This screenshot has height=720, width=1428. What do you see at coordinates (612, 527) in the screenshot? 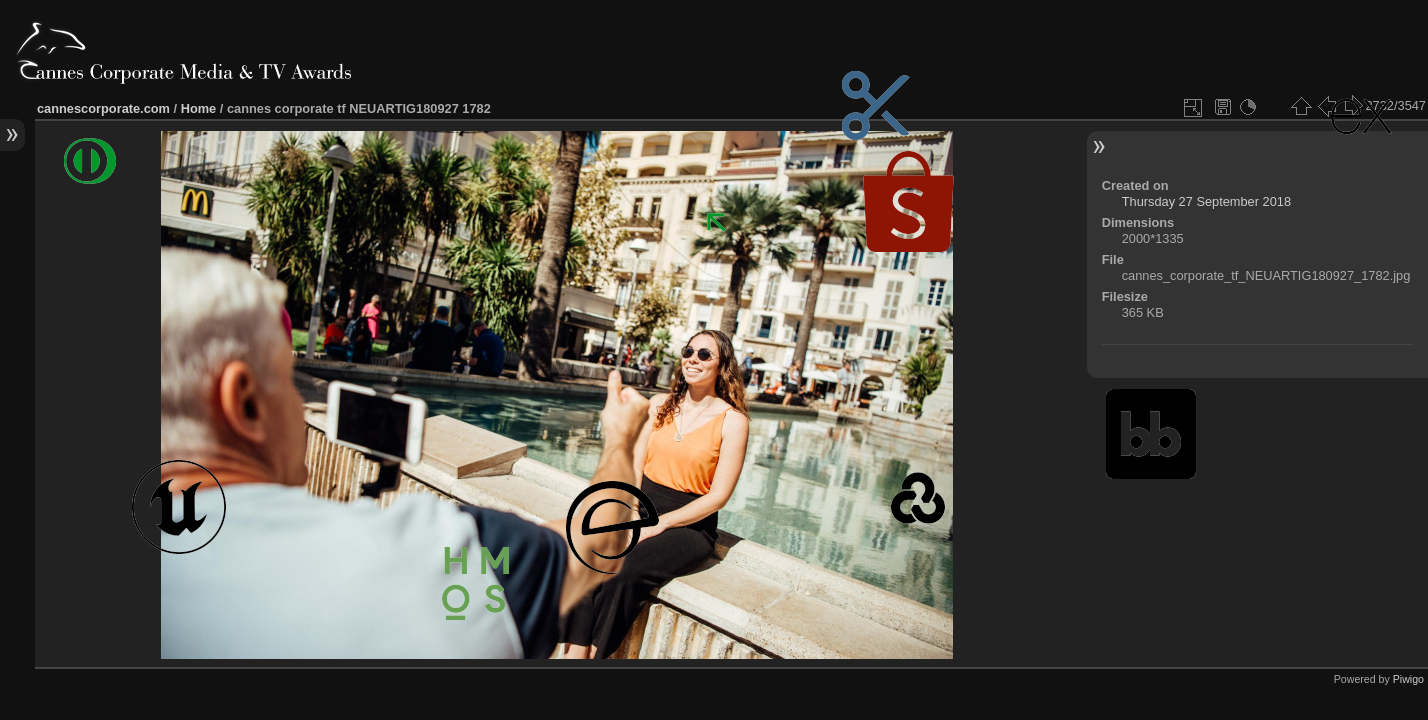
I see `esoteric software company logo` at bounding box center [612, 527].